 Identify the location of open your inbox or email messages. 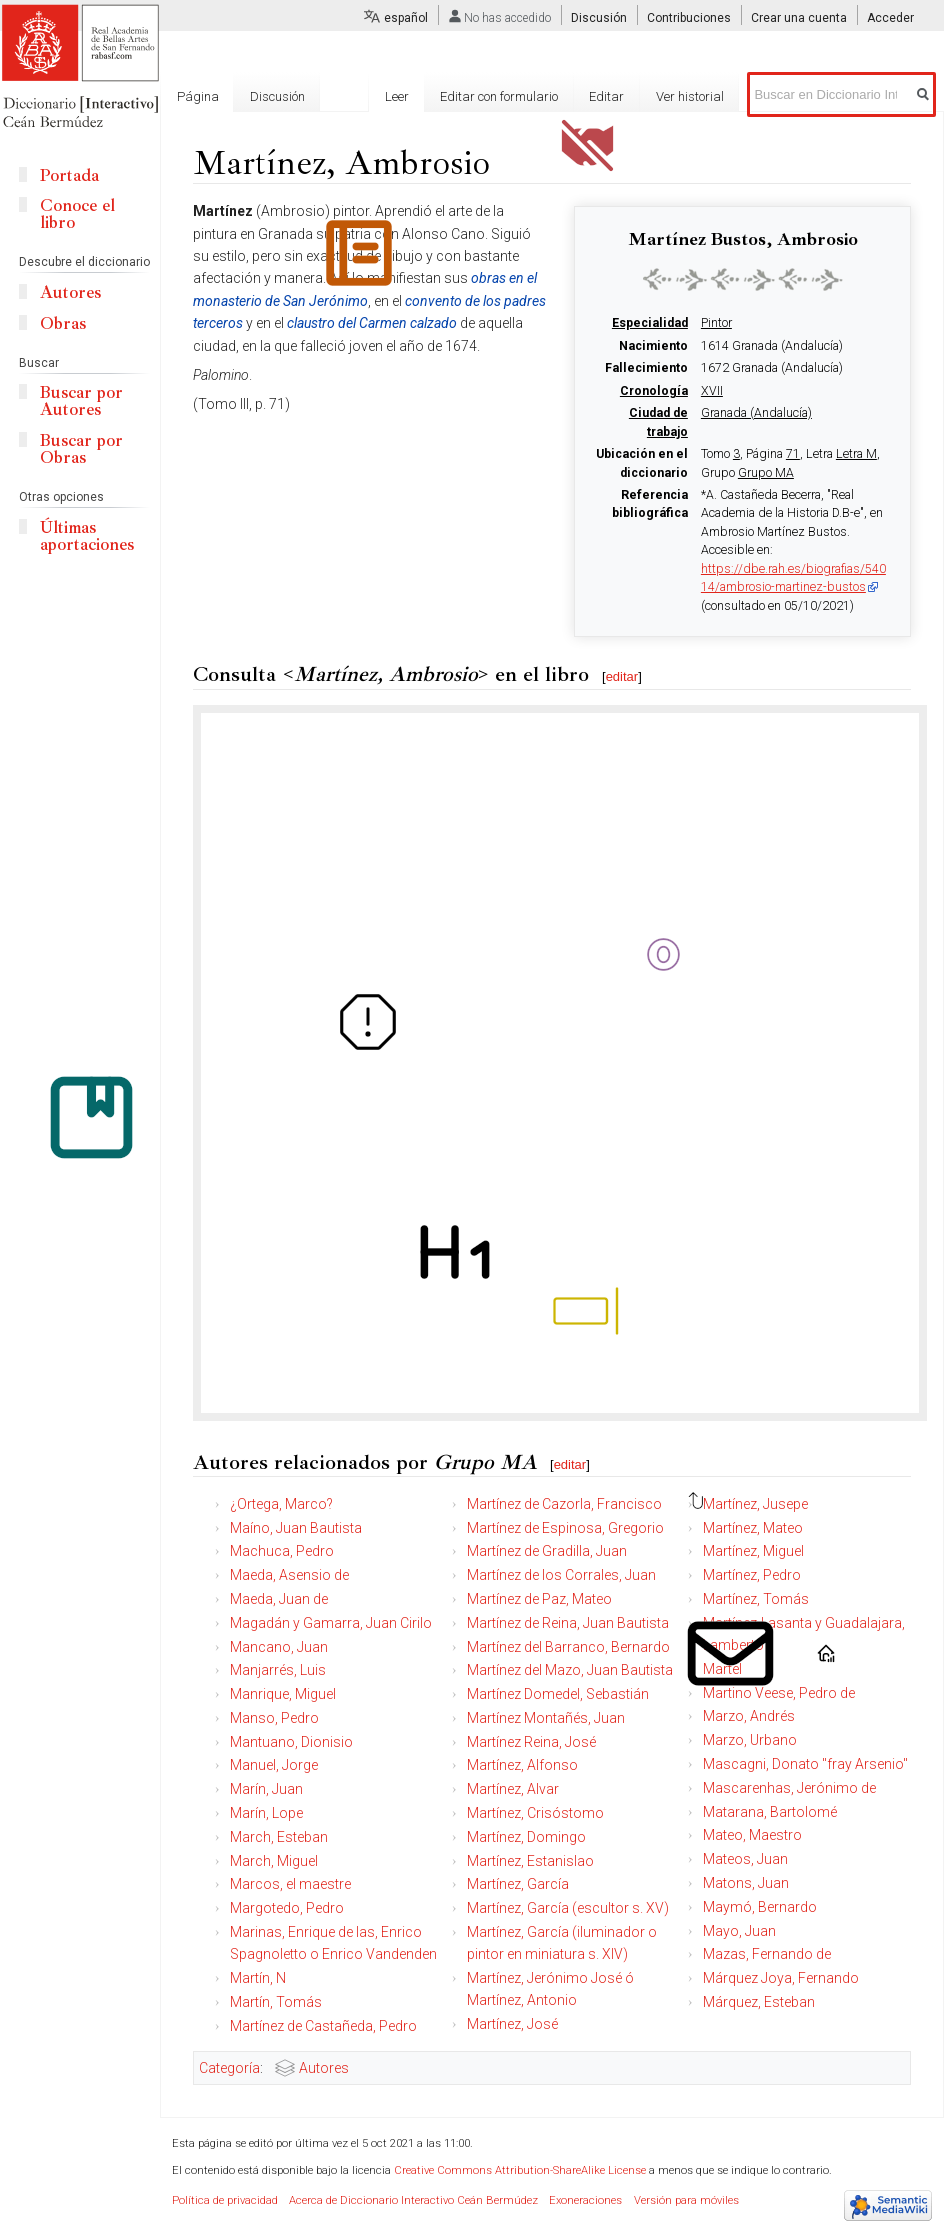
(730, 1653).